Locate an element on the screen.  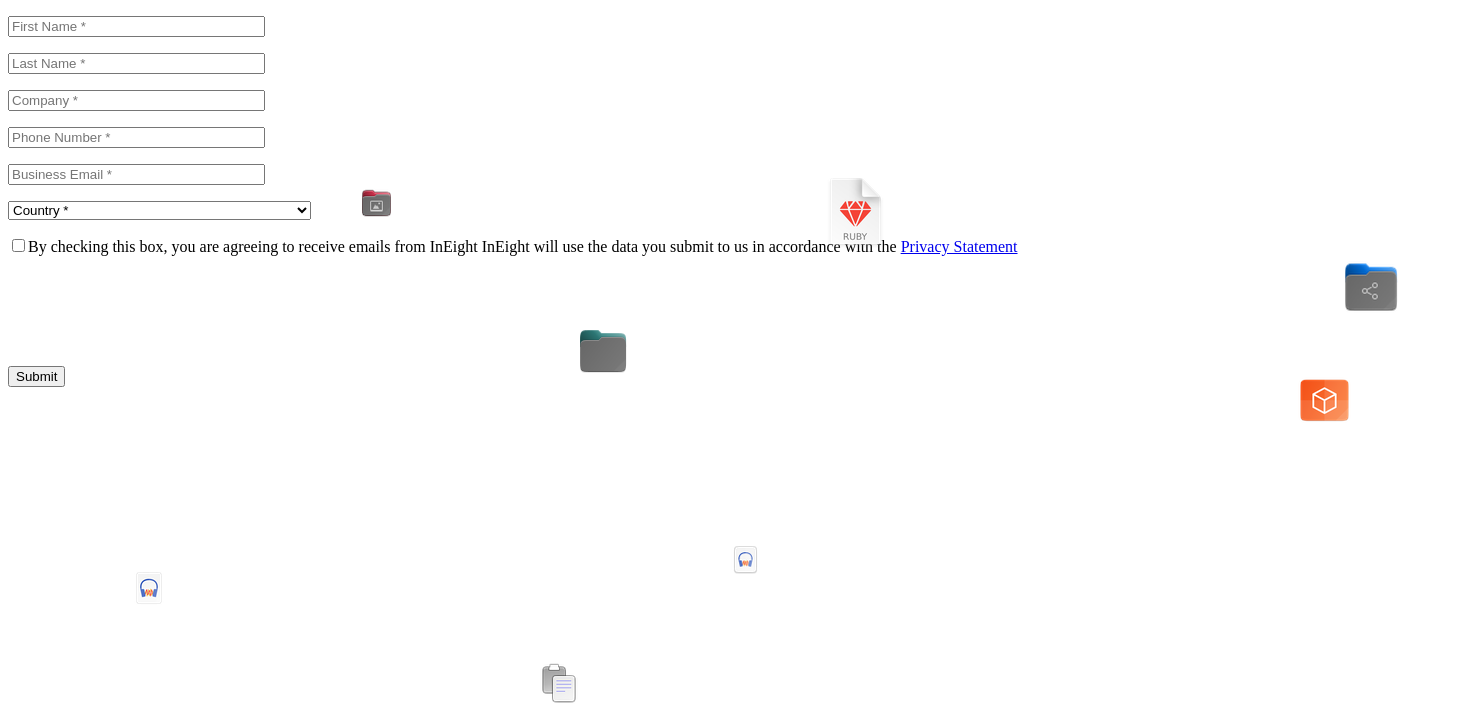
open a 3ds file is located at coordinates (1324, 398).